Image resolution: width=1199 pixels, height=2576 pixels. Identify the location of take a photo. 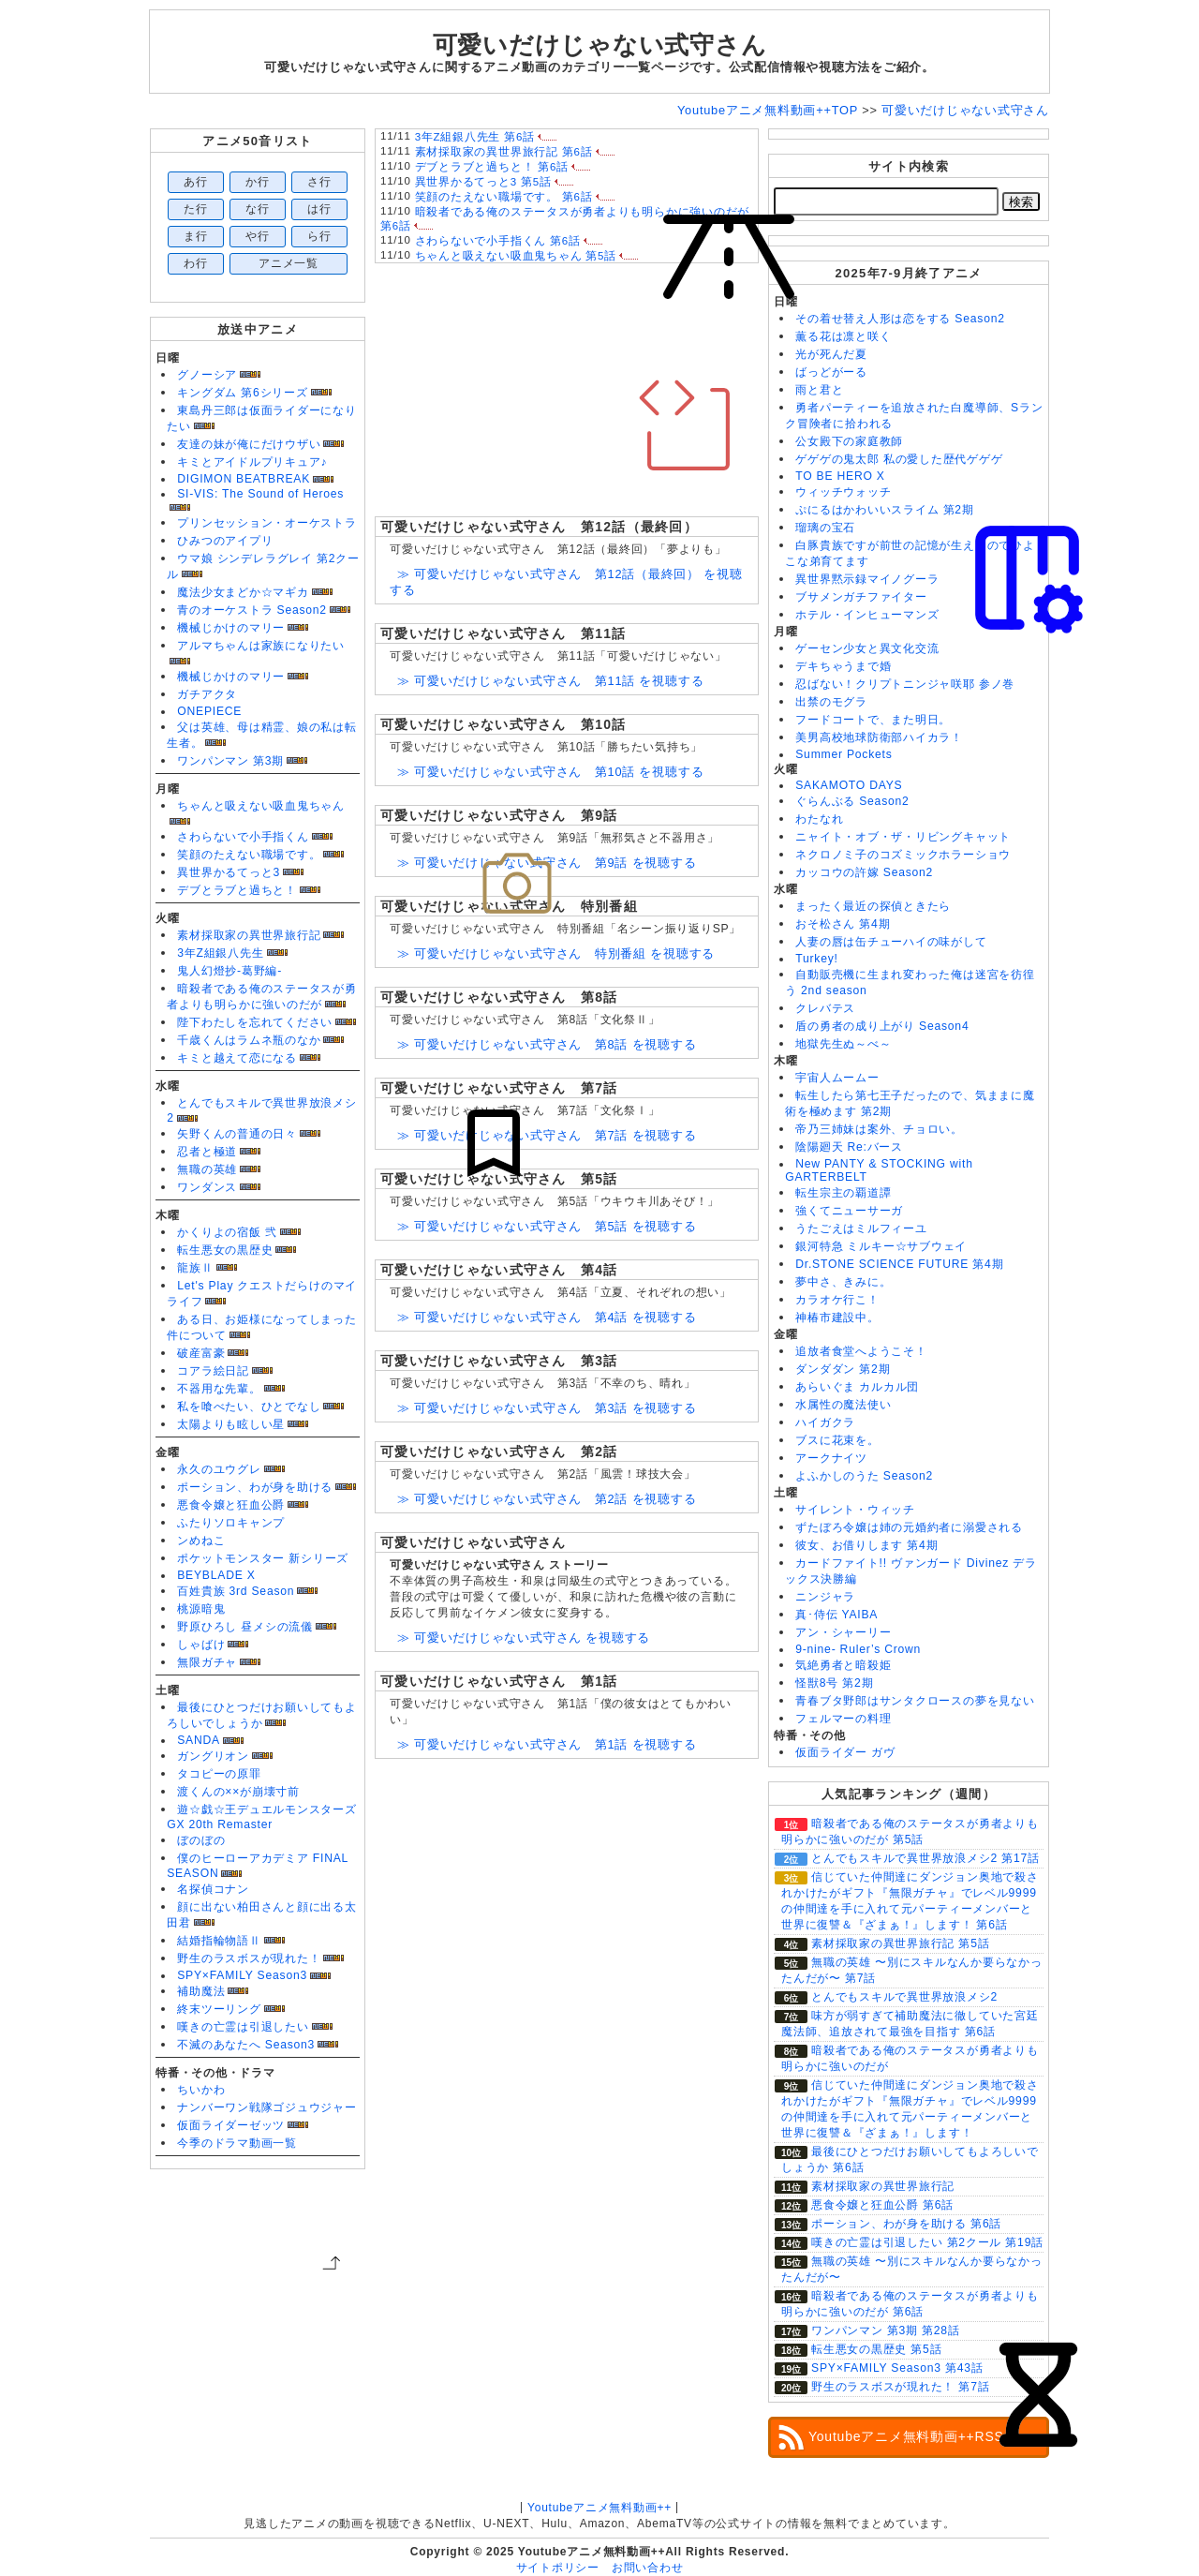
(517, 885).